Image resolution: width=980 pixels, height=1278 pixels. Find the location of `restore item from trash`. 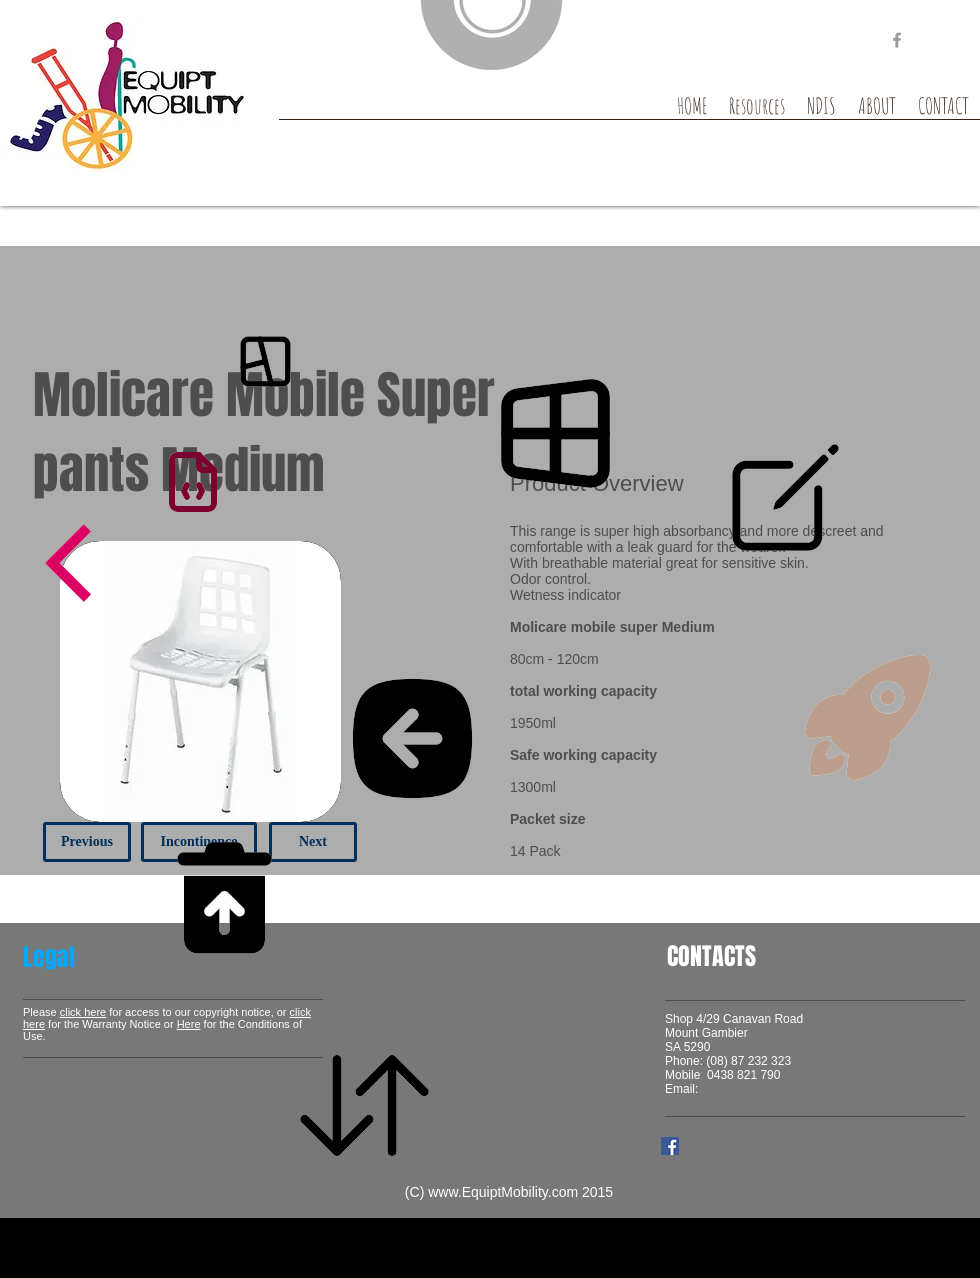

restore item from trash is located at coordinates (224, 899).